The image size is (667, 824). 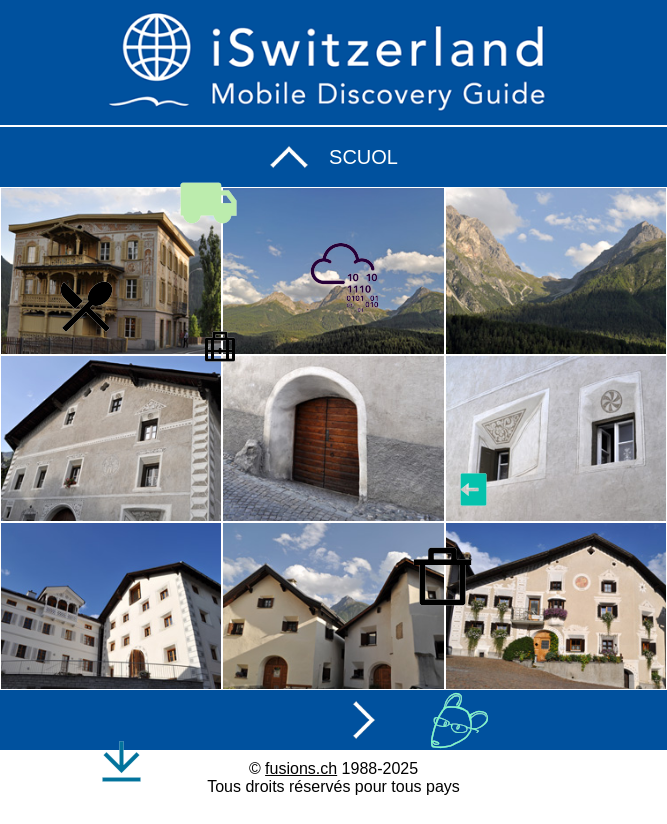 What do you see at coordinates (121, 762) in the screenshot?
I see `download a file or document` at bounding box center [121, 762].